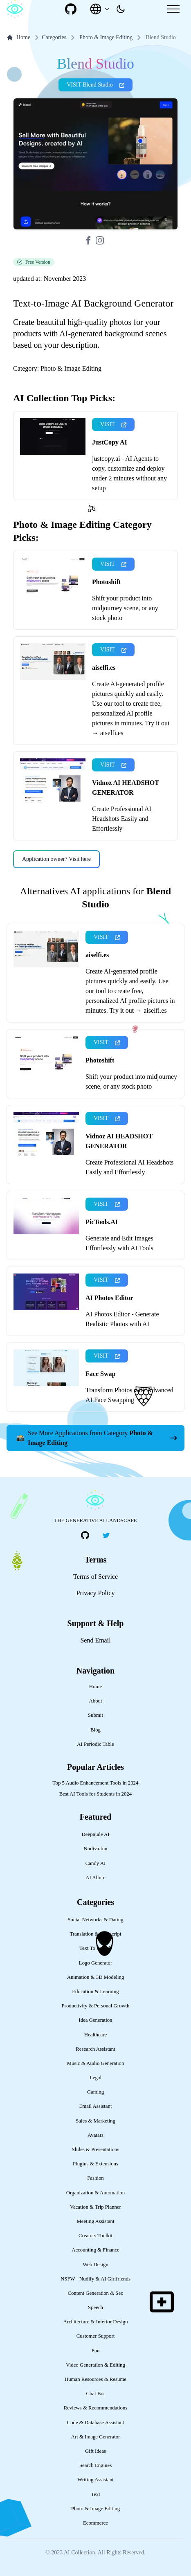  What do you see at coordinates (17, 1561) in the screenshot?
I see `view artifact or historical item details` at bounding box center [17, 1561].